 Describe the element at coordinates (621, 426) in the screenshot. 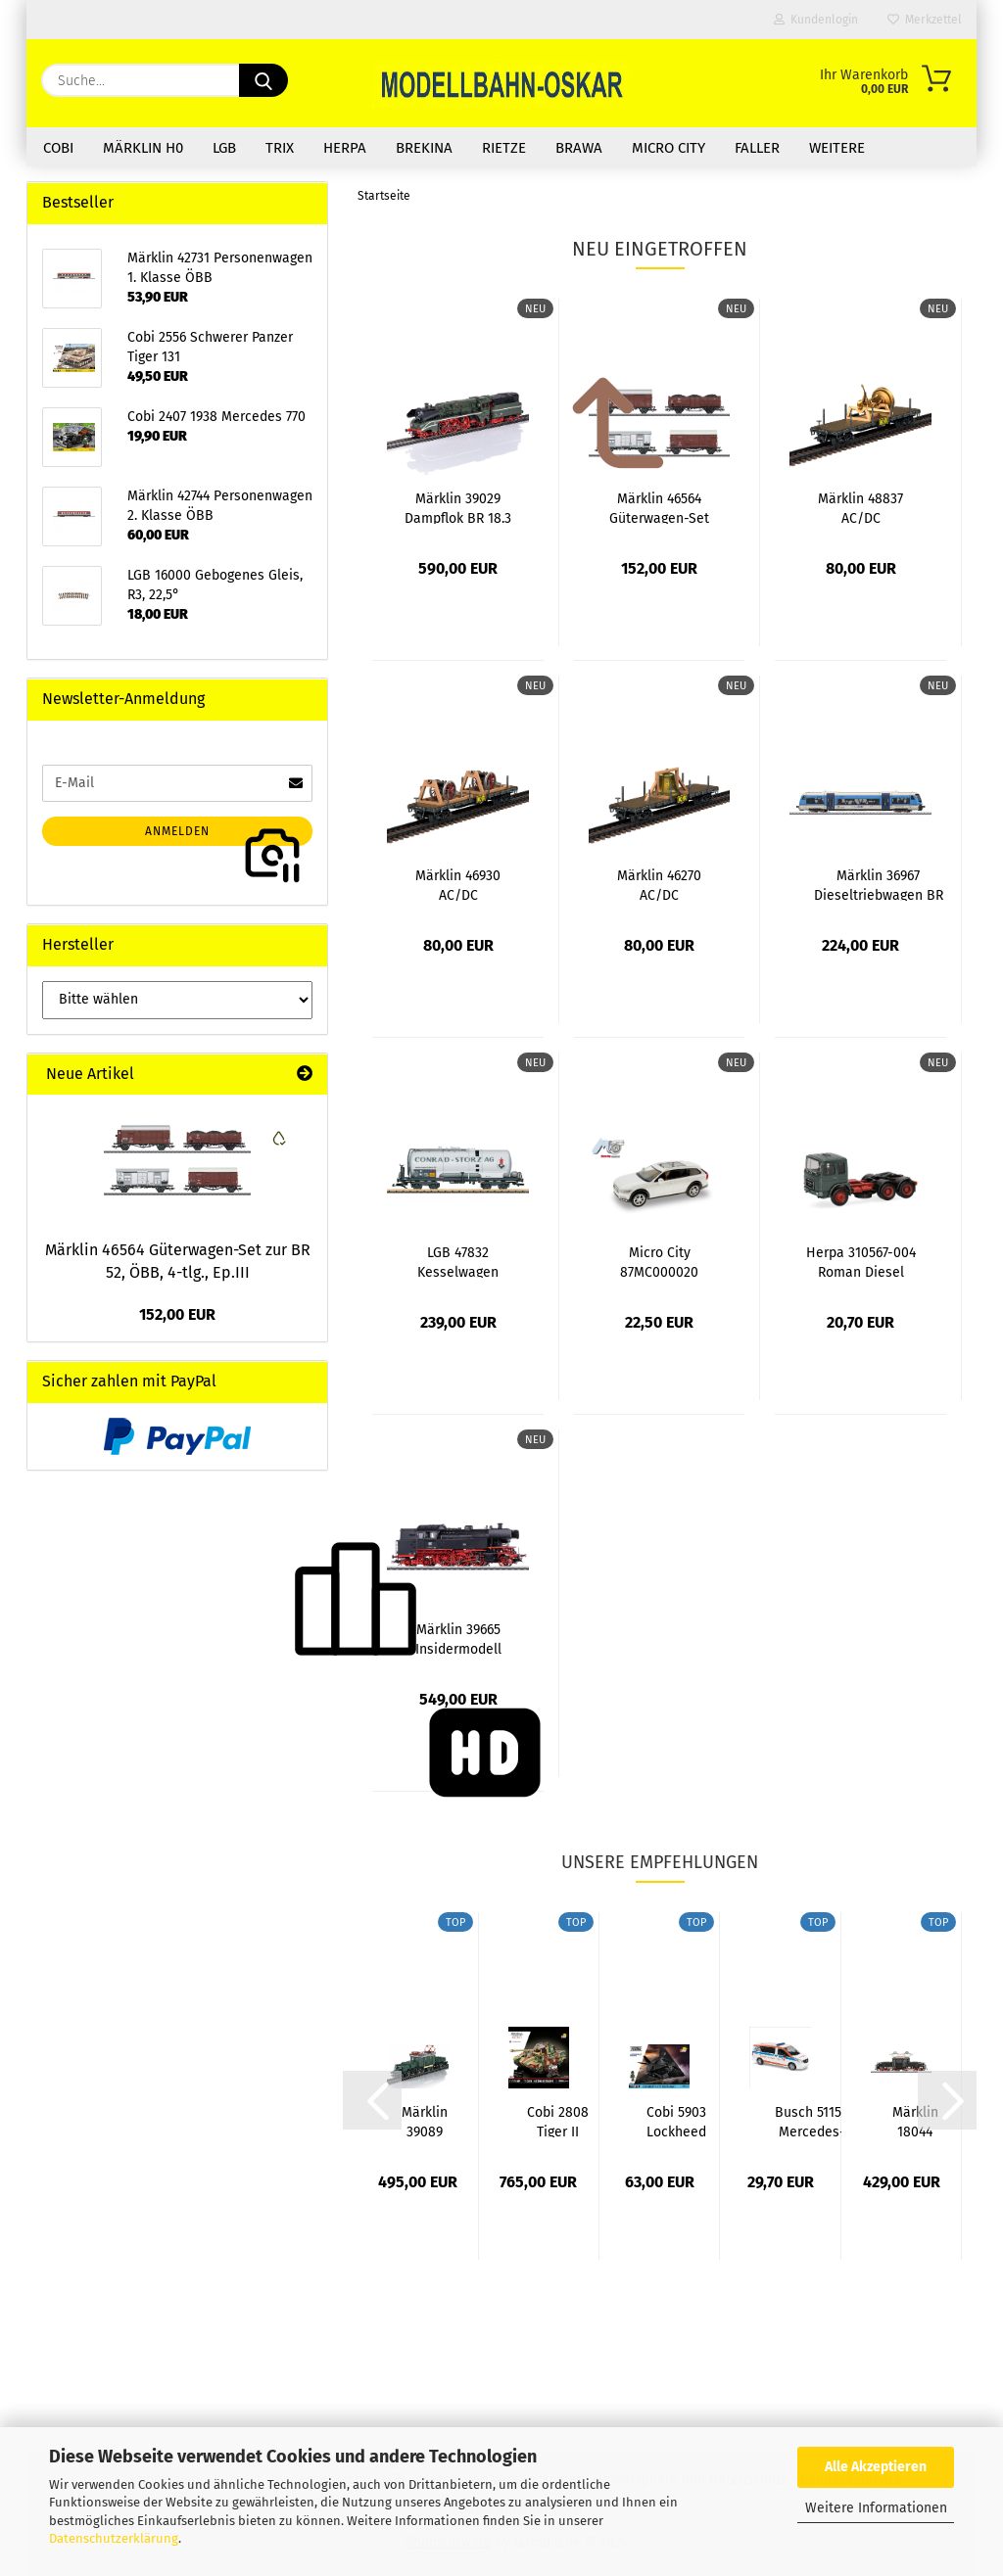

I see `go back and up to previous level` at that location.